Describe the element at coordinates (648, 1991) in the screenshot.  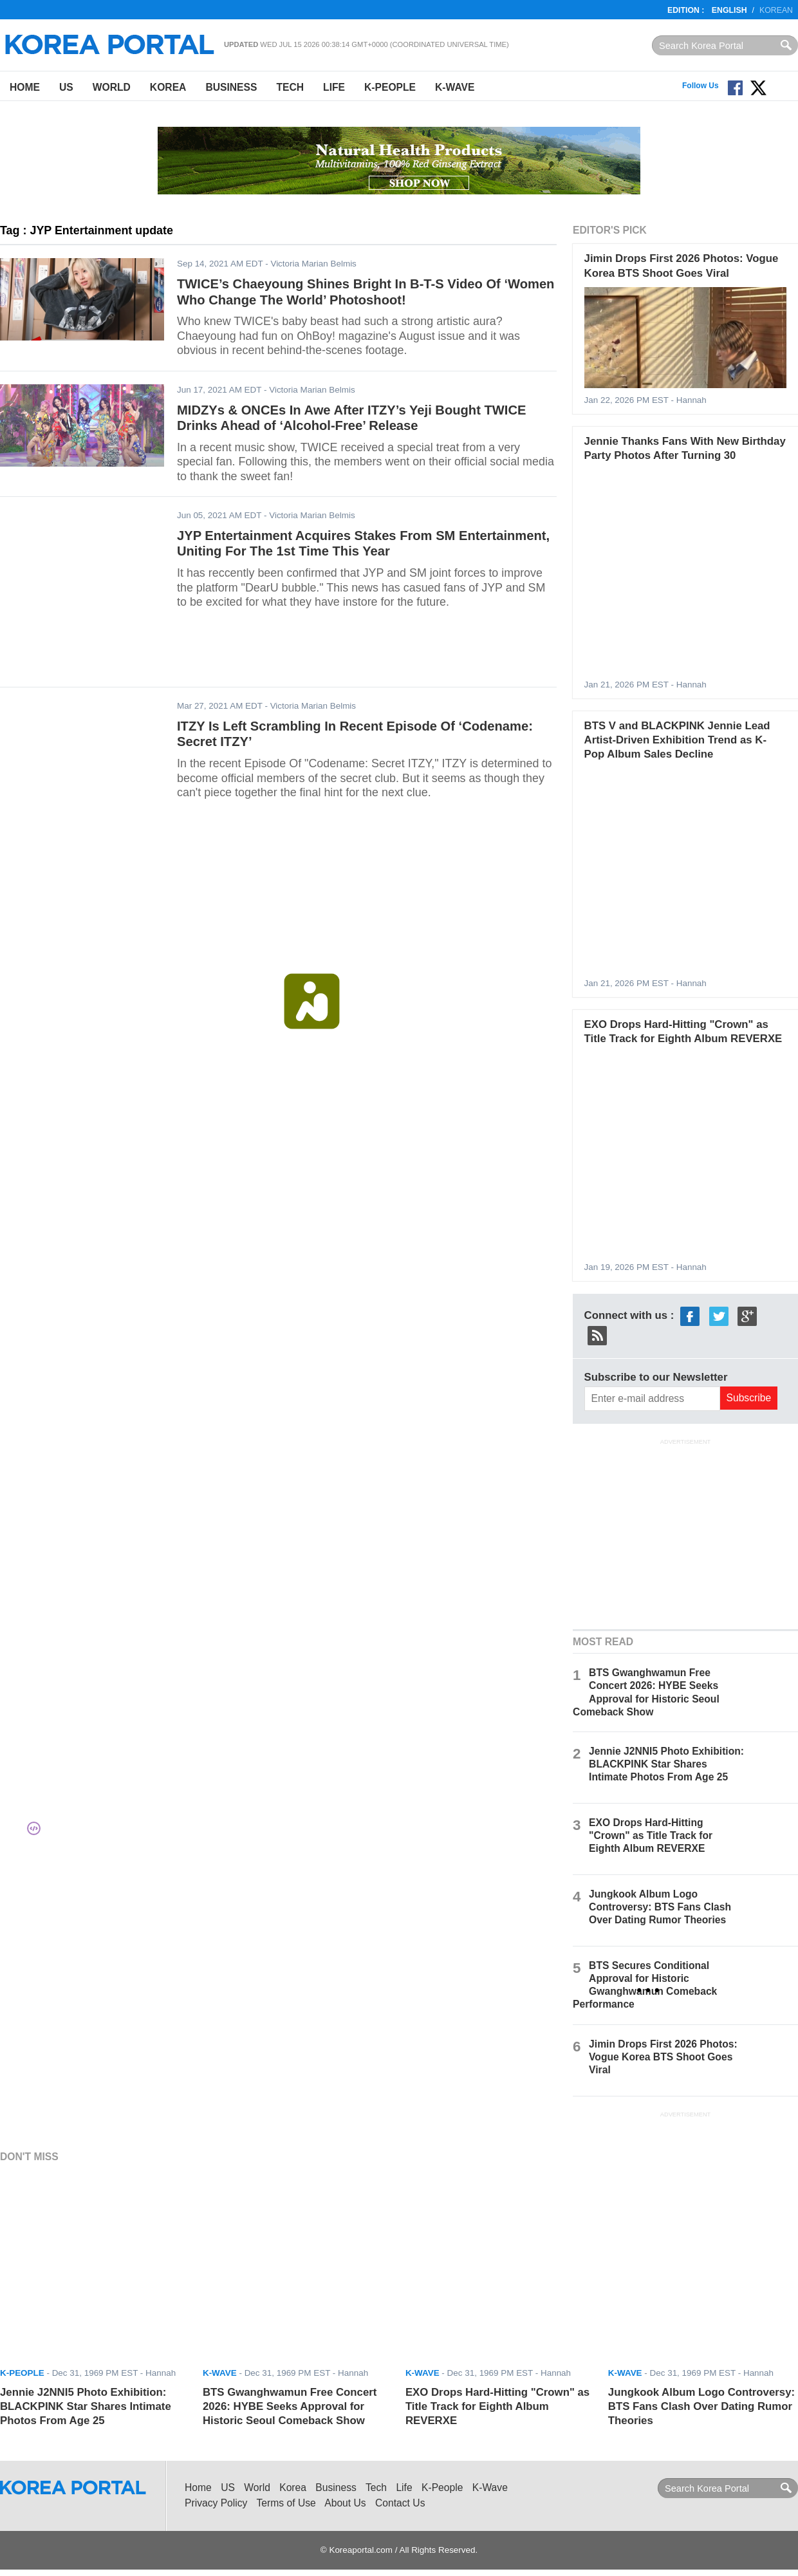
I see `access more options or actions` at that location.